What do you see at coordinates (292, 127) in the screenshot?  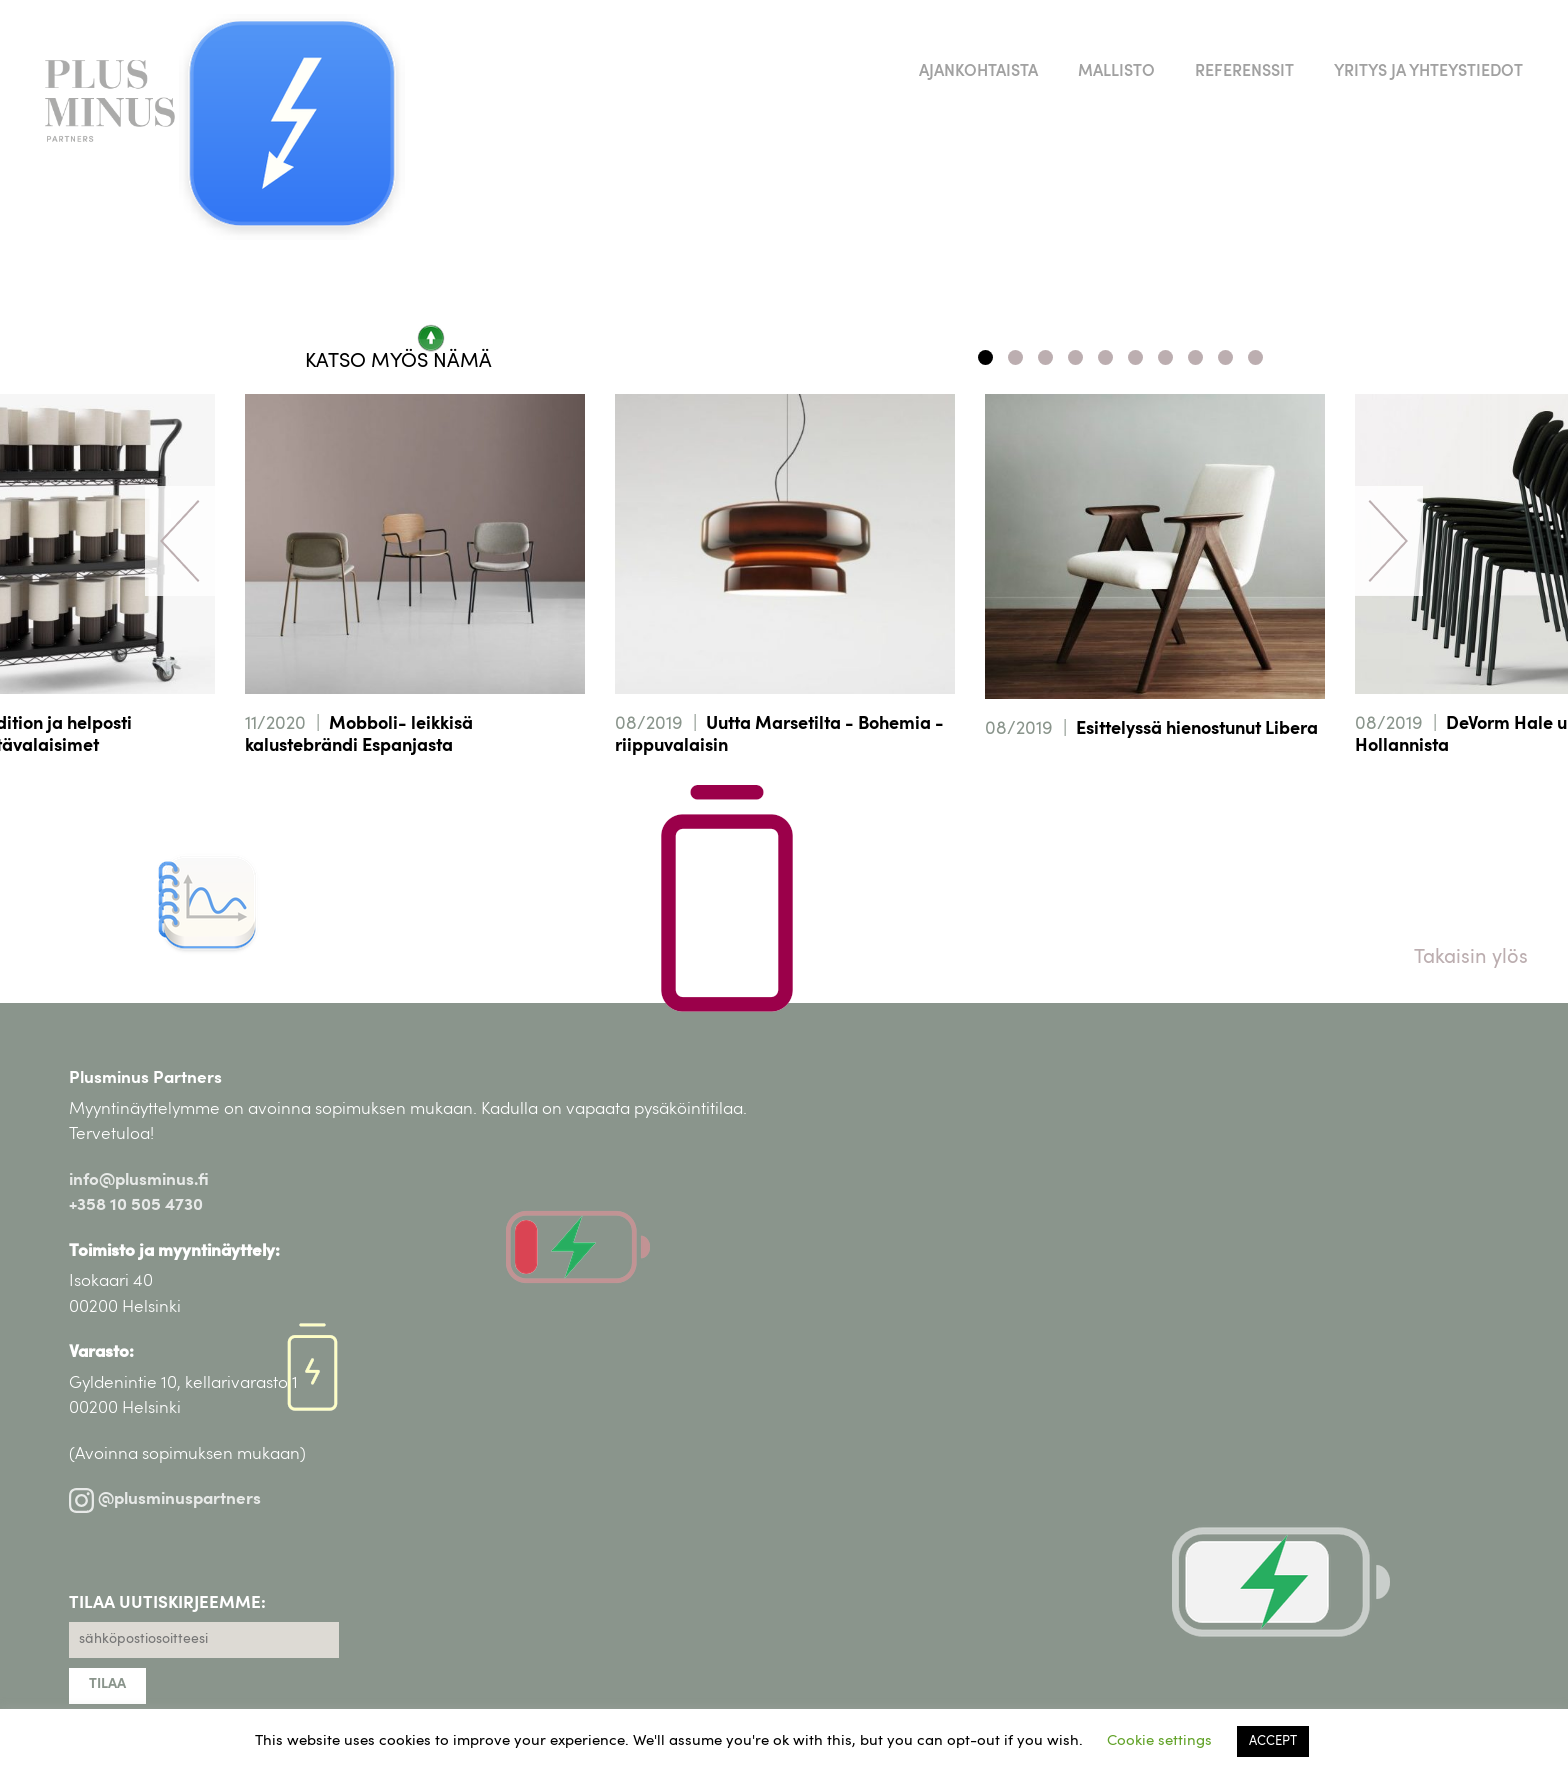 I see `access thunderbolt port settings` at bounding box center [292, 127].